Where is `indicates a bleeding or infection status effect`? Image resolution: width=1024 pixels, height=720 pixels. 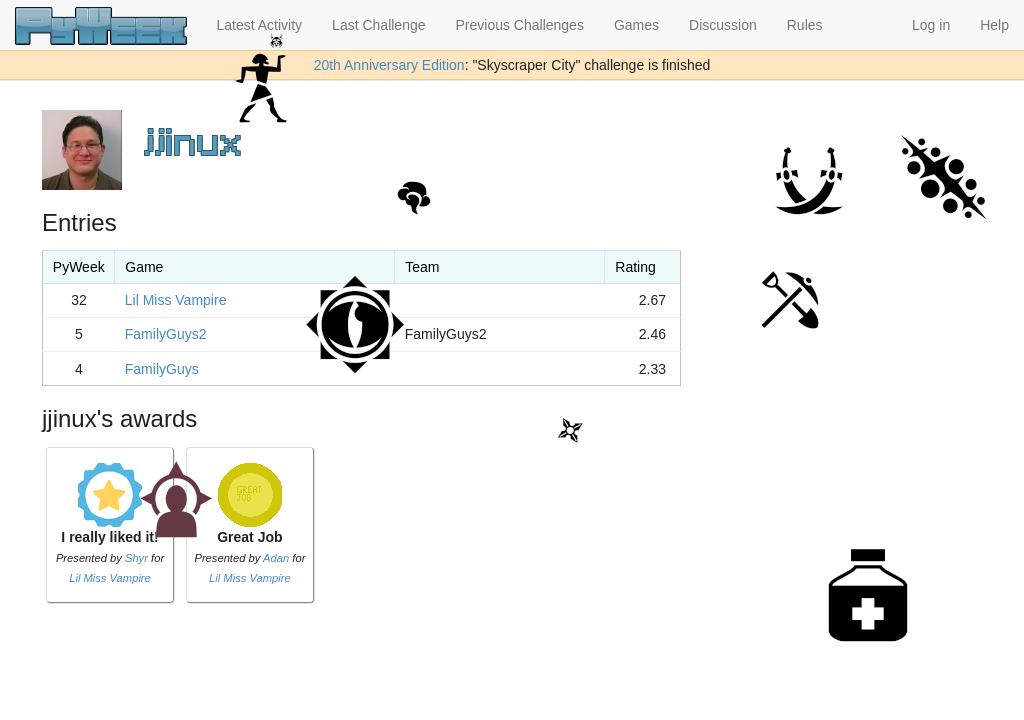
indicates a bleeding or infection status effect is located at coordinates (943, 176).